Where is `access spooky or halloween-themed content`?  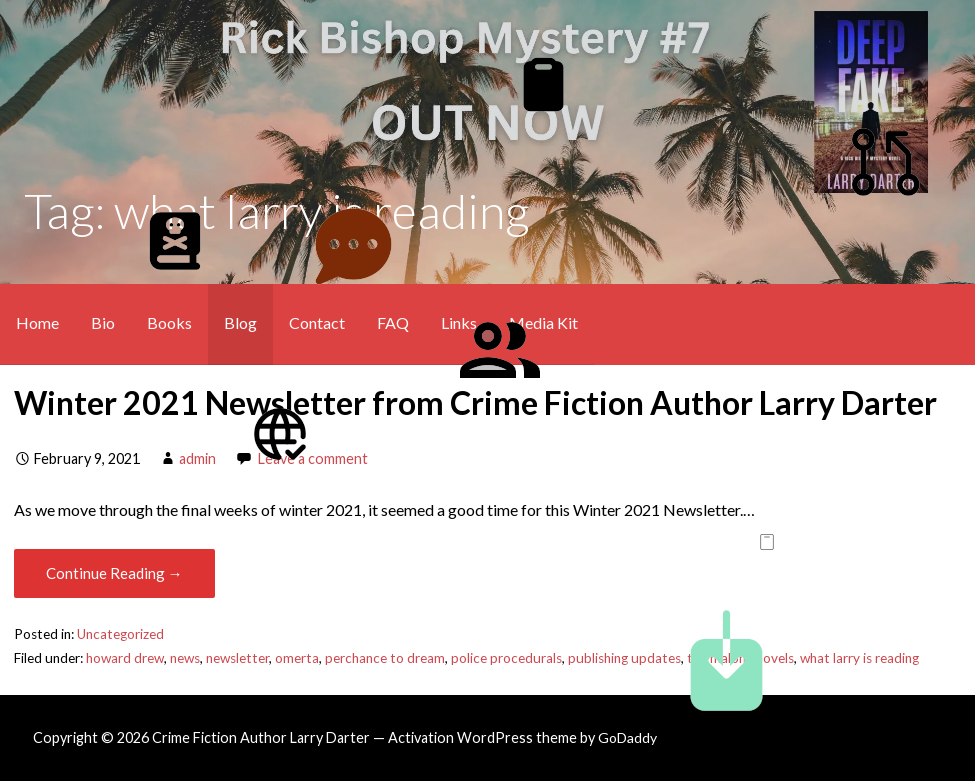
access spooky or halloween-themed content is located at coordinates (175, 241).